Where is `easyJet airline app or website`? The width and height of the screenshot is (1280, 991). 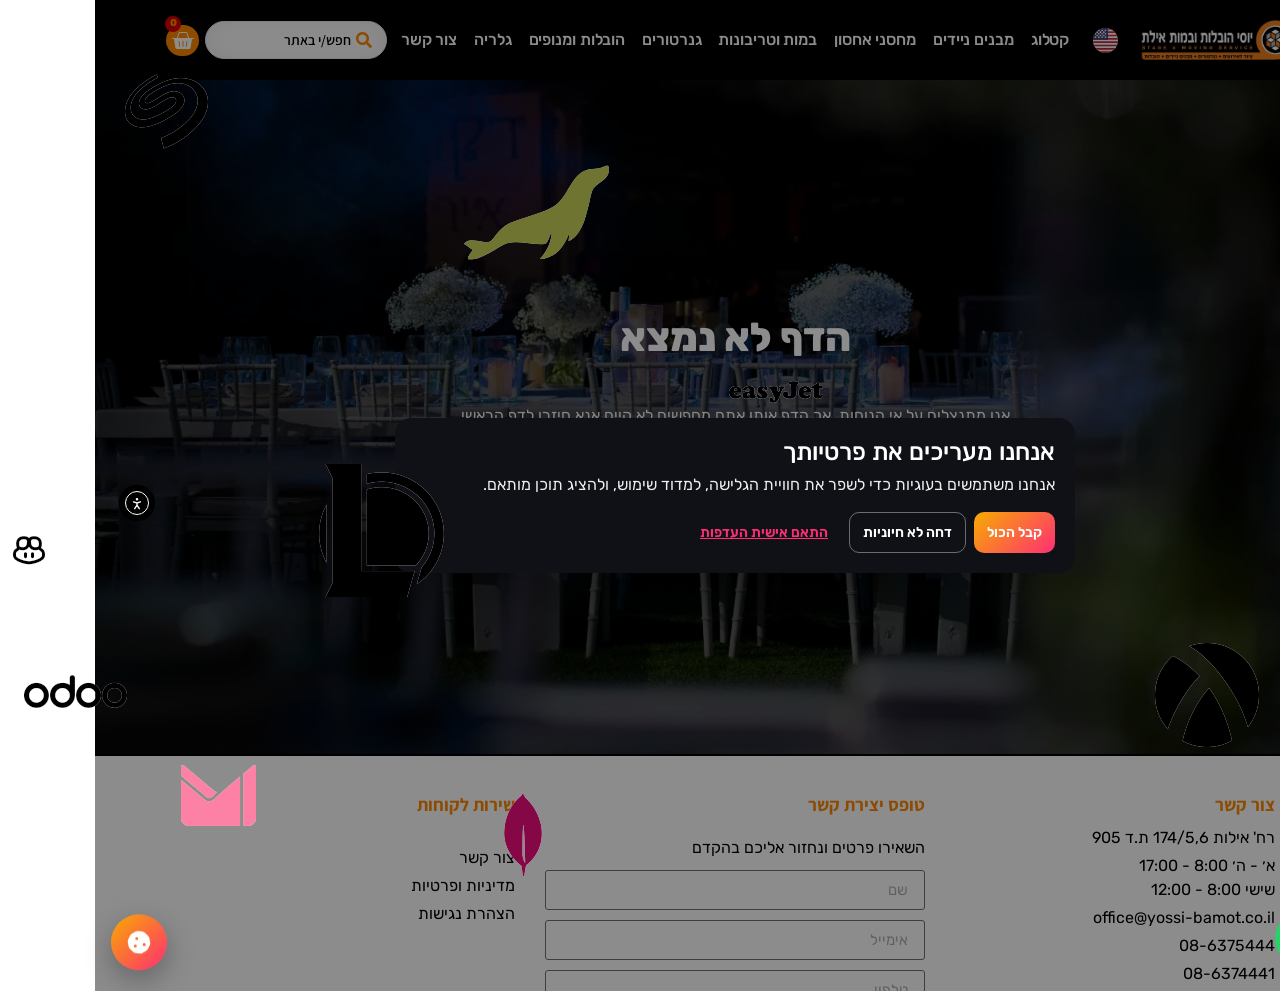
easyJet airline app or website is located at coordinates (776, 392).